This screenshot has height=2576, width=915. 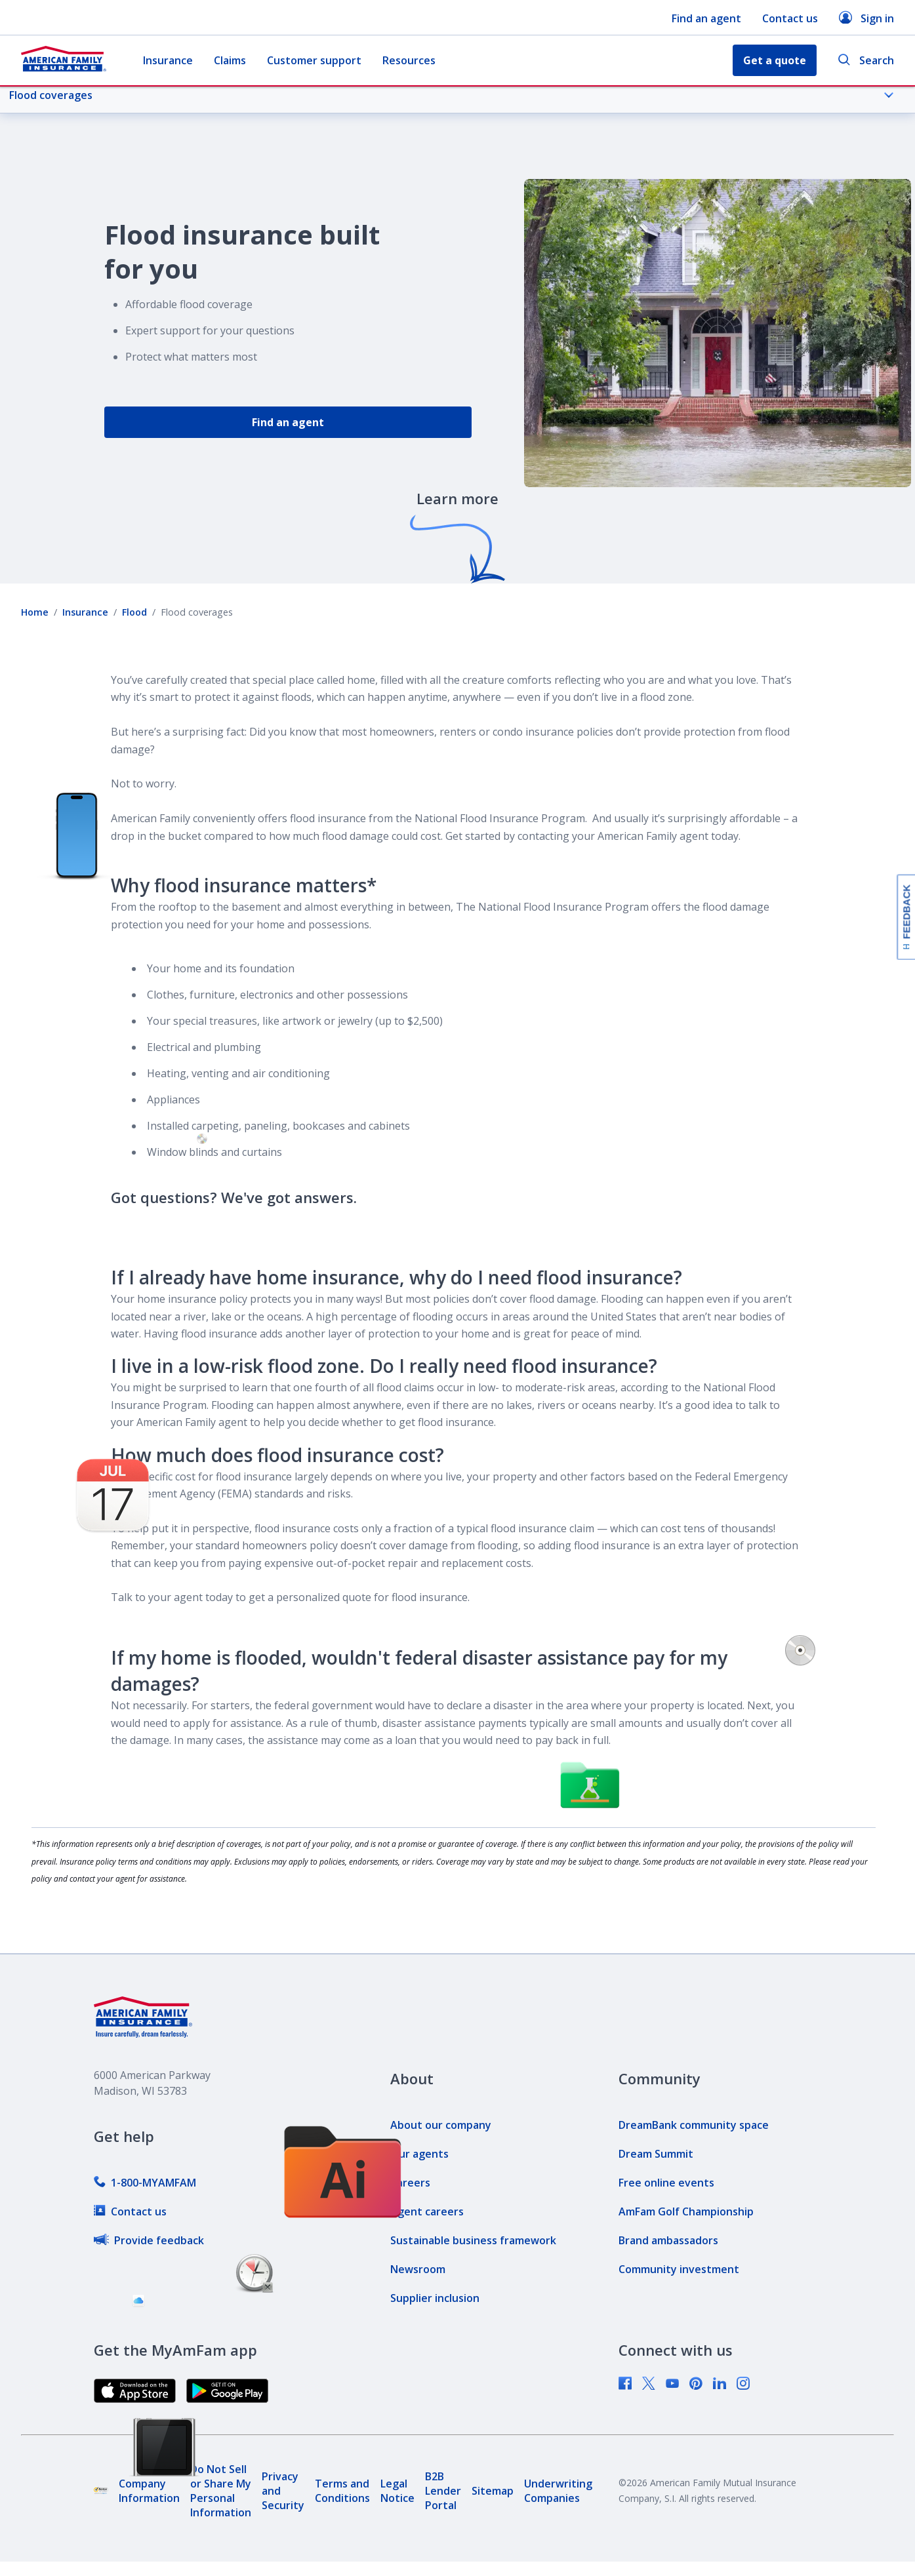 I want to click on view calendar events and reminders, so click(x=113, y=1495).